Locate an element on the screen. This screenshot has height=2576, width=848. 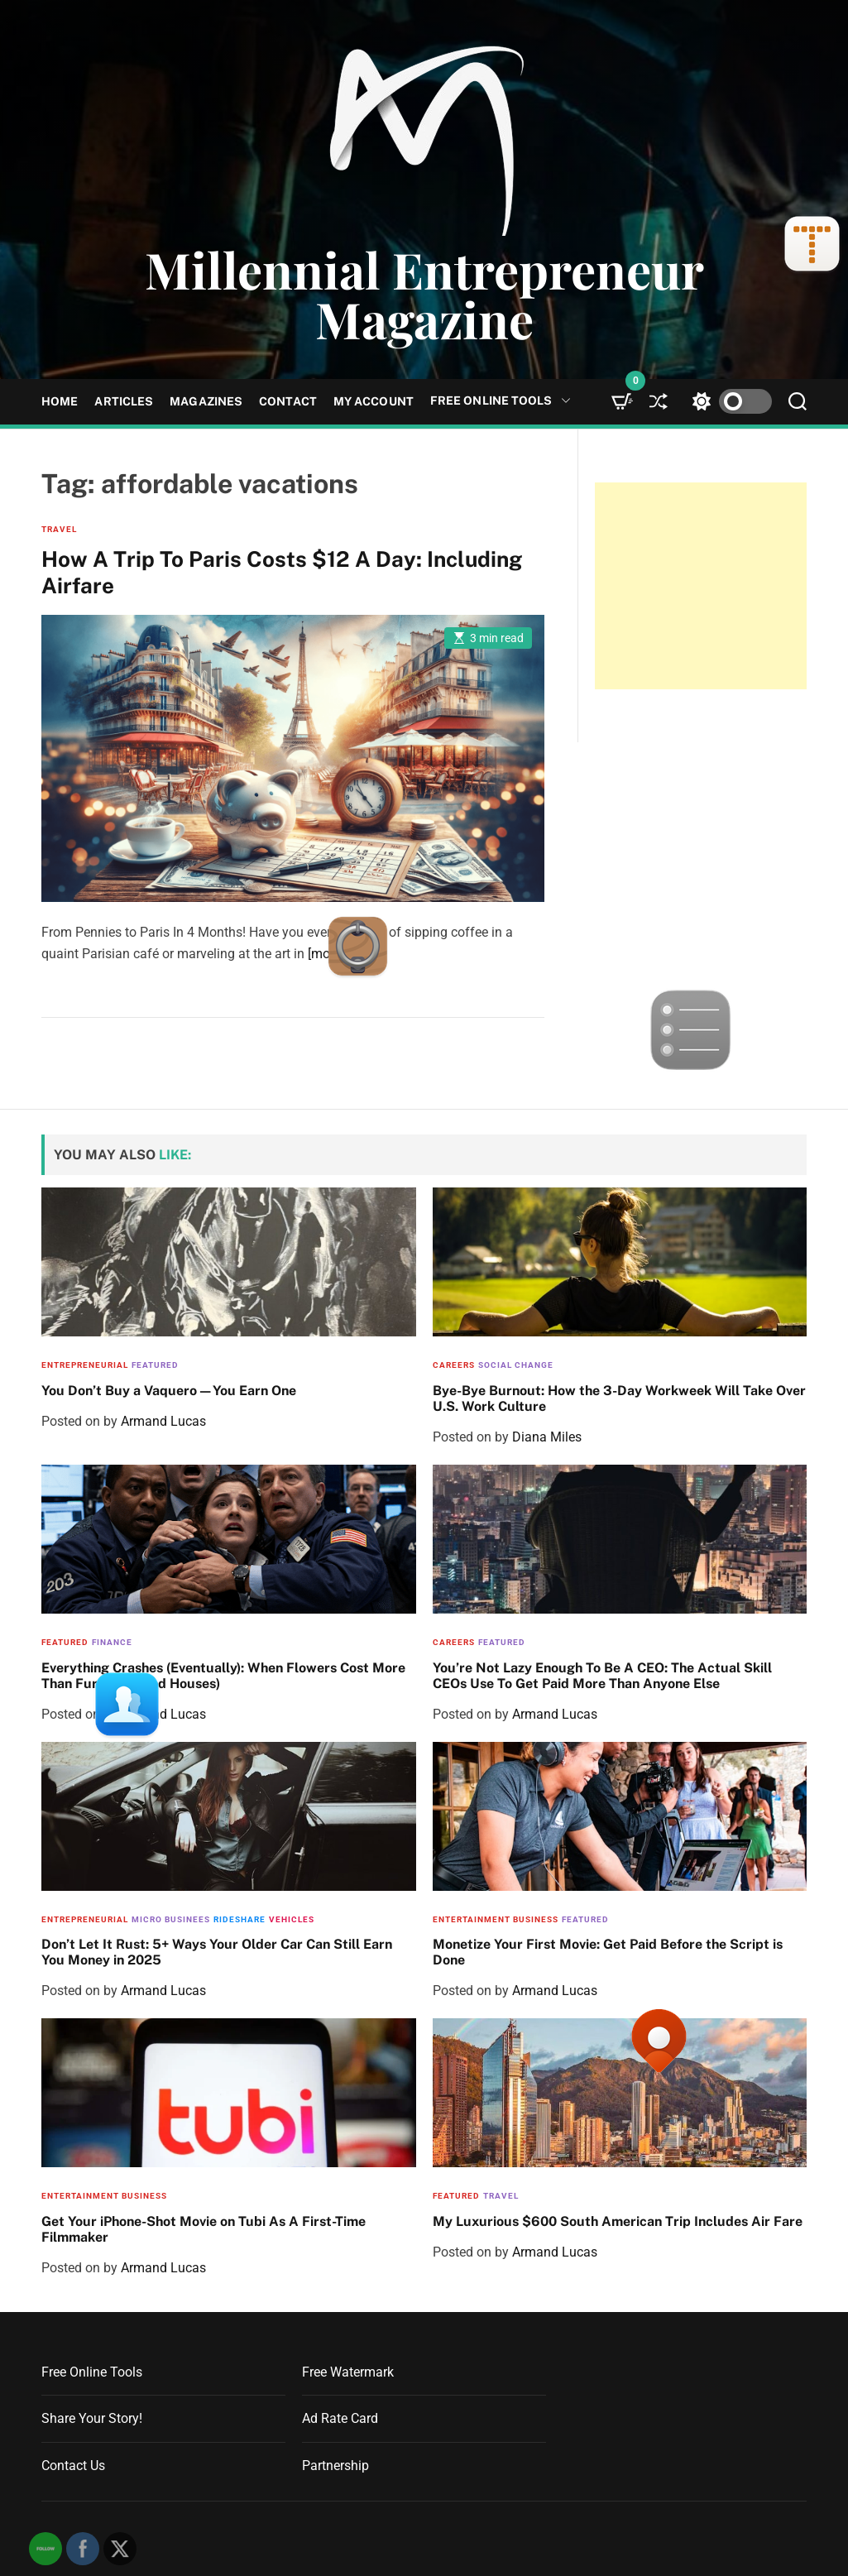
open DoorKnocker app is located at coordinates (357, 946).